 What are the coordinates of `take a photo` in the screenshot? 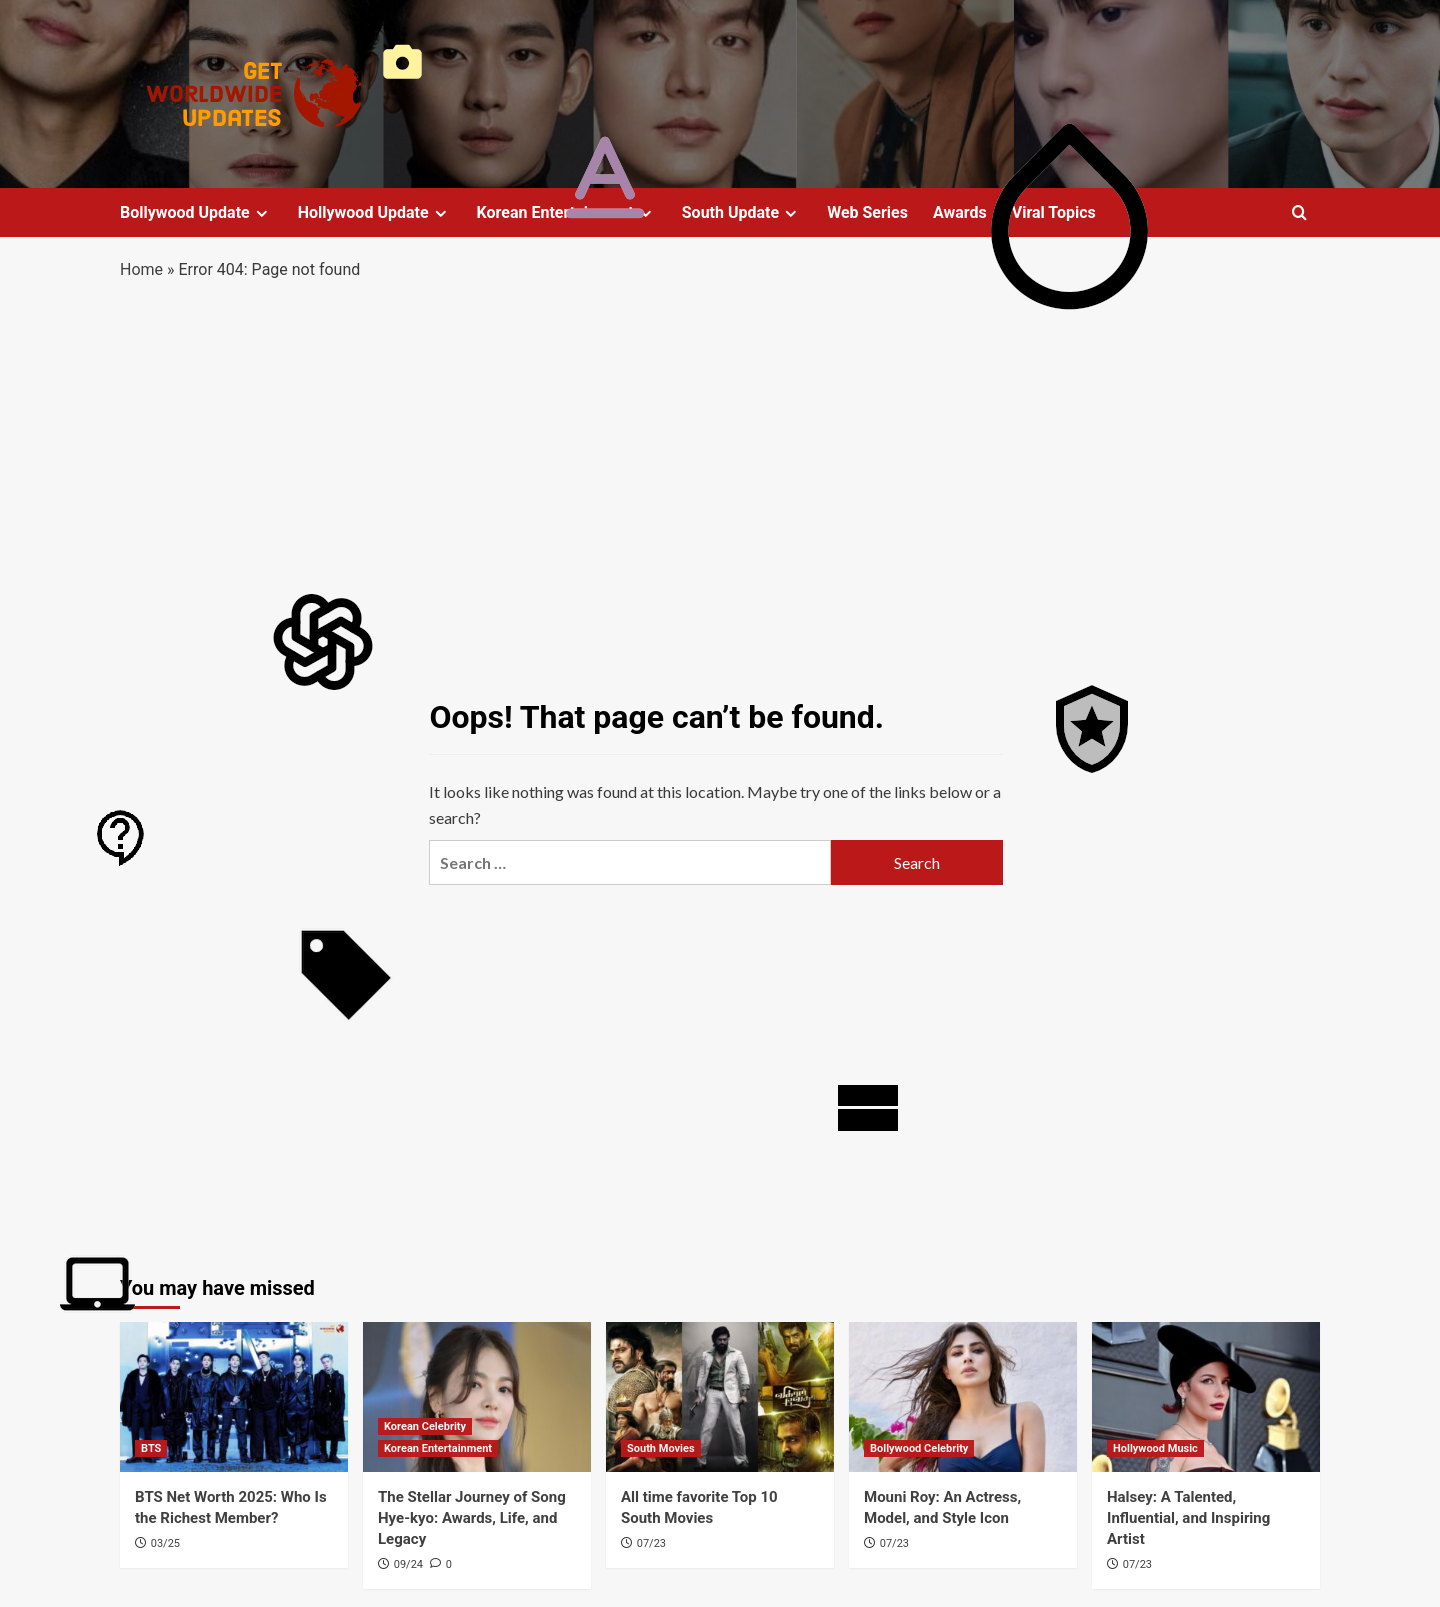 It's located at (402, 62).